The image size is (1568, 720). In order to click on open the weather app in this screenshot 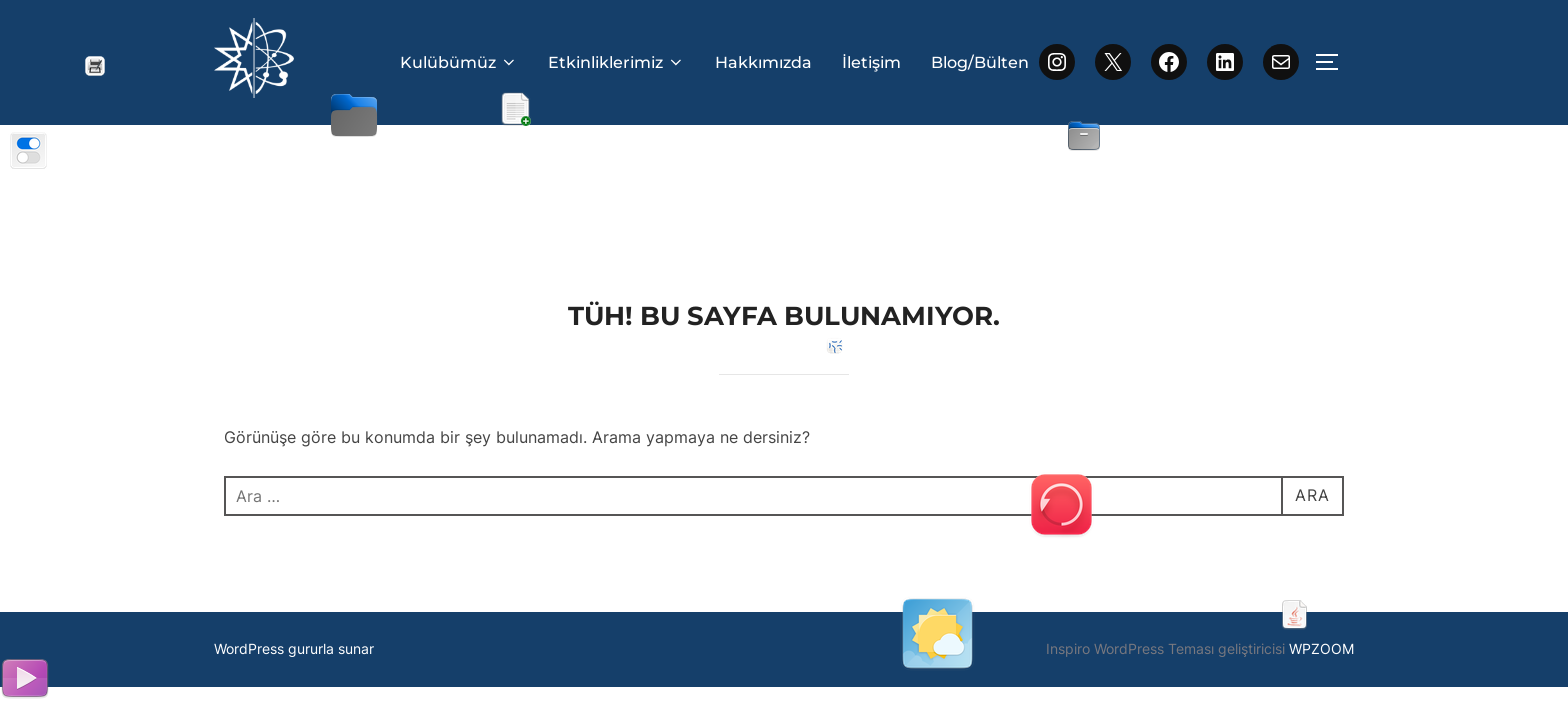, I will do `click(937, 633)`.